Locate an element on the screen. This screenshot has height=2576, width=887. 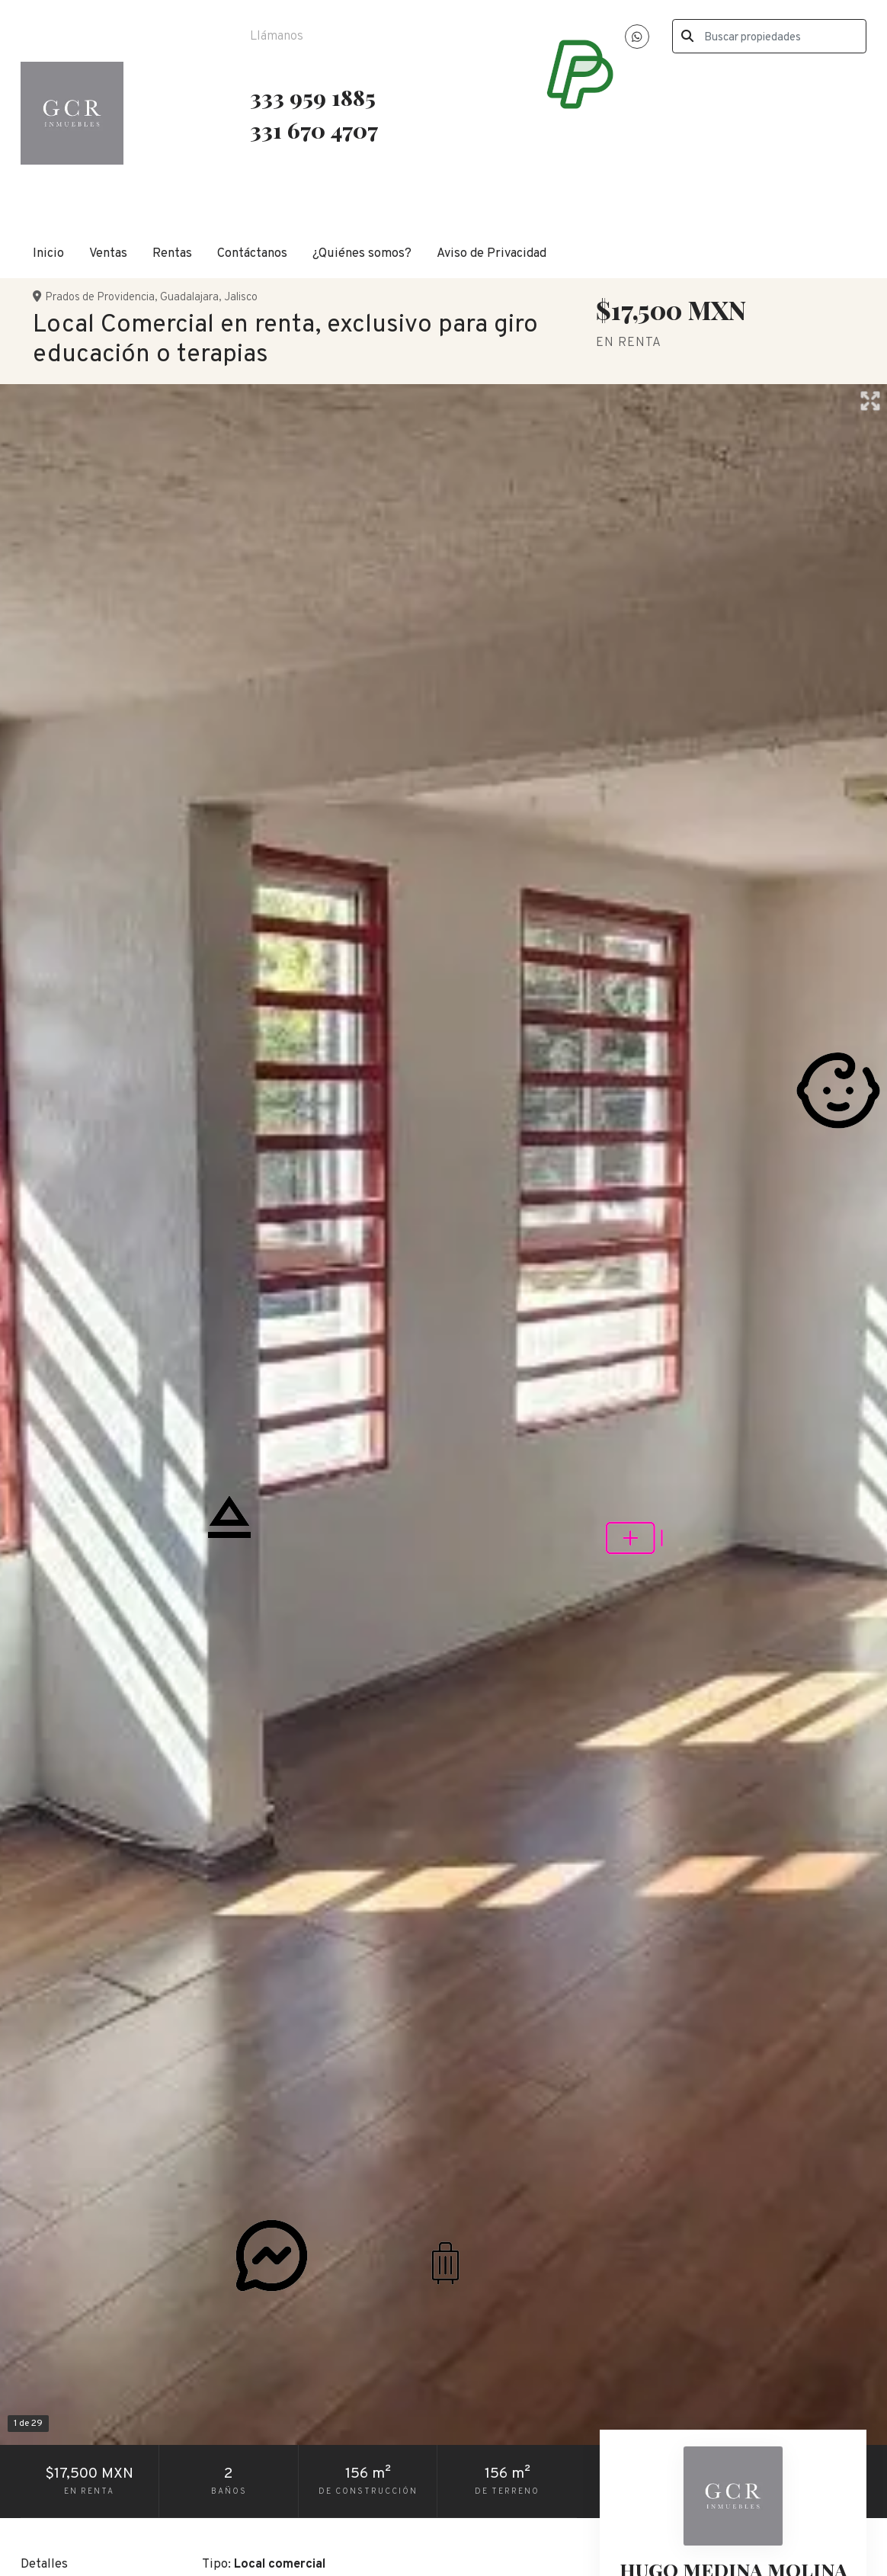
pay with PayPal is located at coordinates (578, 74).